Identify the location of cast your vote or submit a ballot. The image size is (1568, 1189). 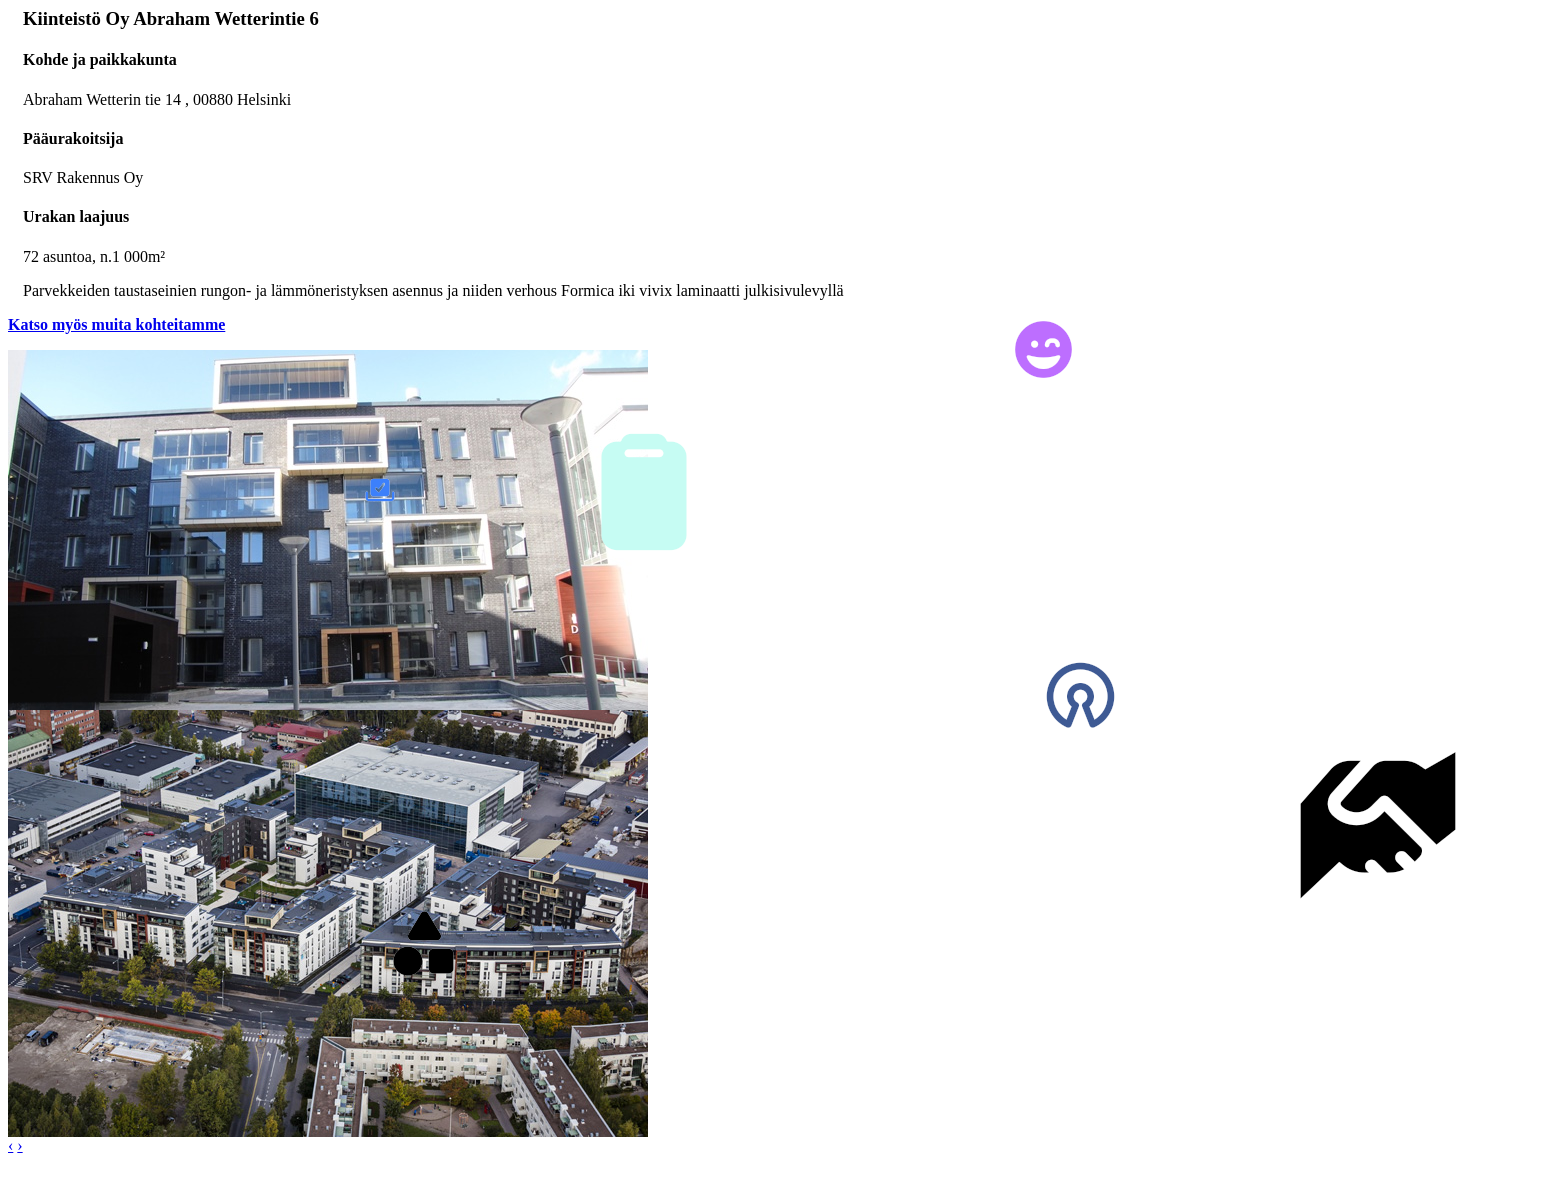
(380, 490).